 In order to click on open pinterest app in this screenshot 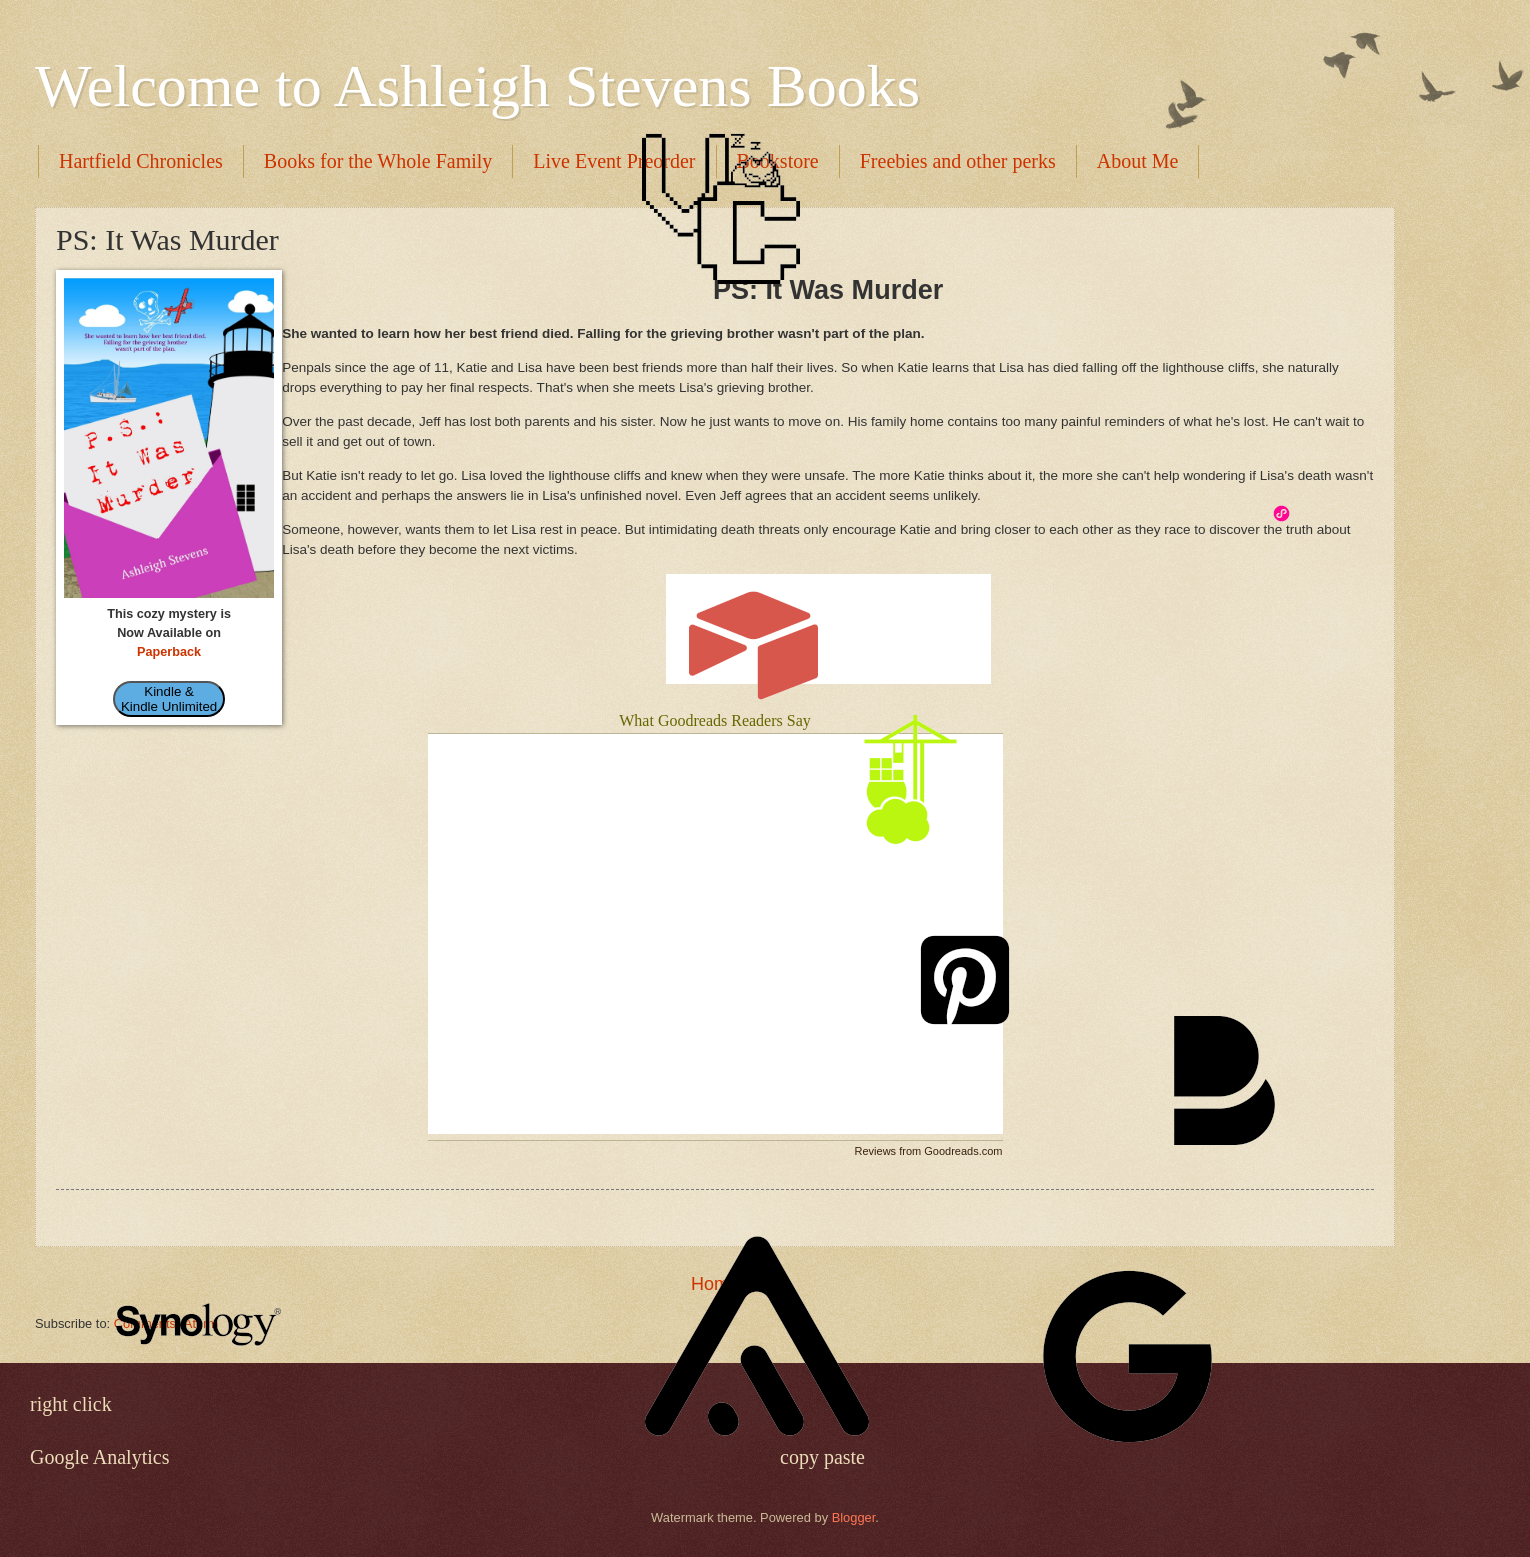, I will do `click(965, 980)`.